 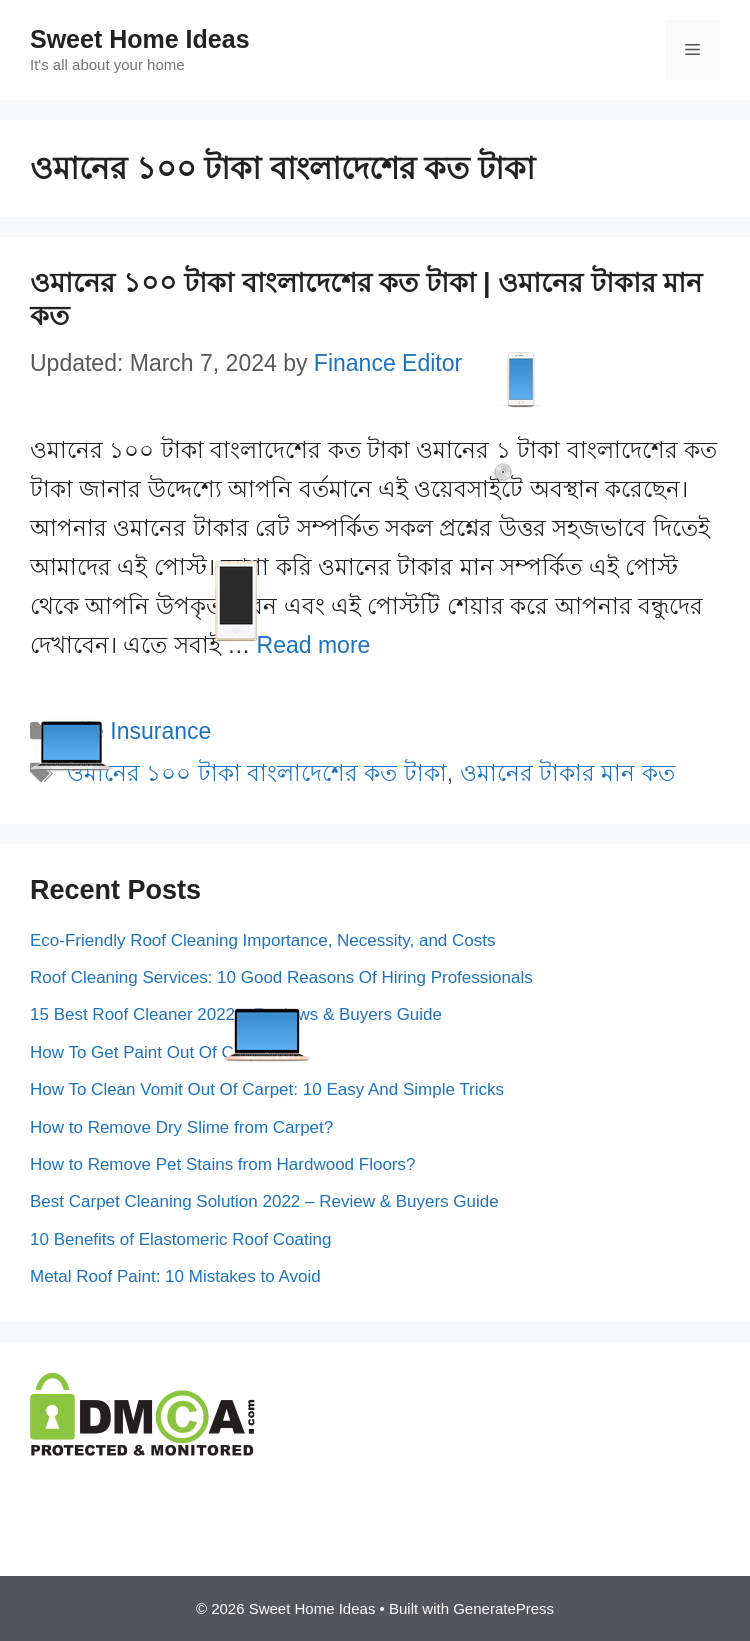 What do you see at coordinates (521, 380) in the screenshot?
I see `manage connected iPhone device` at bounding box center [521, 380].